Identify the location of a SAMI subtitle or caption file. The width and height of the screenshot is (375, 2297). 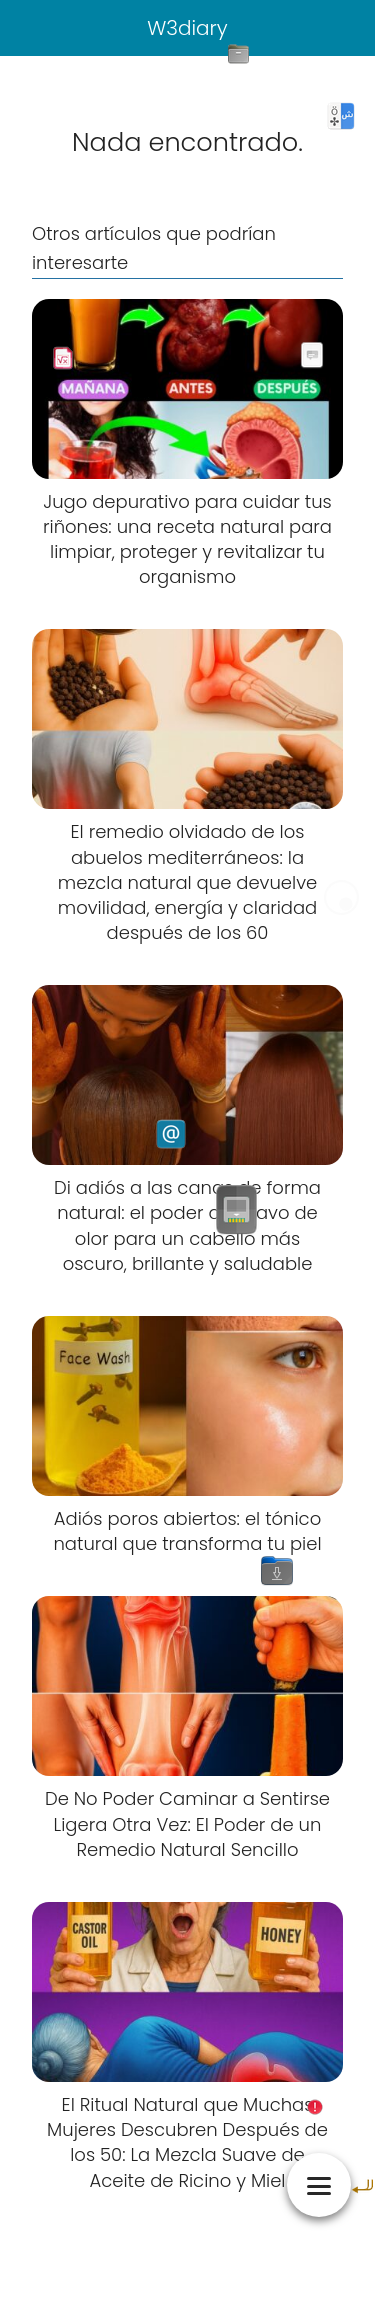
(312, 355).